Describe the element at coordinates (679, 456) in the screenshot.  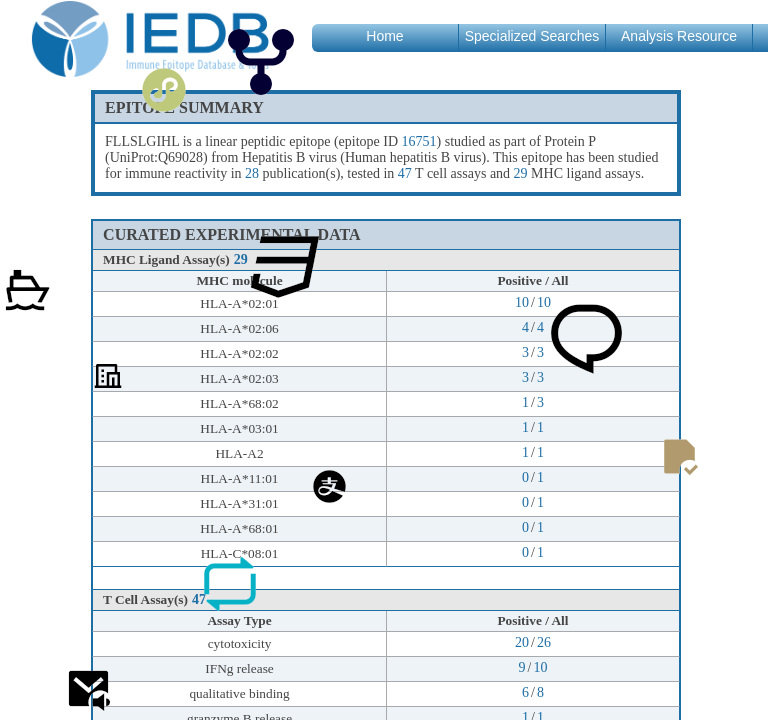
I see `file successfully uploaded or verified` at that location.